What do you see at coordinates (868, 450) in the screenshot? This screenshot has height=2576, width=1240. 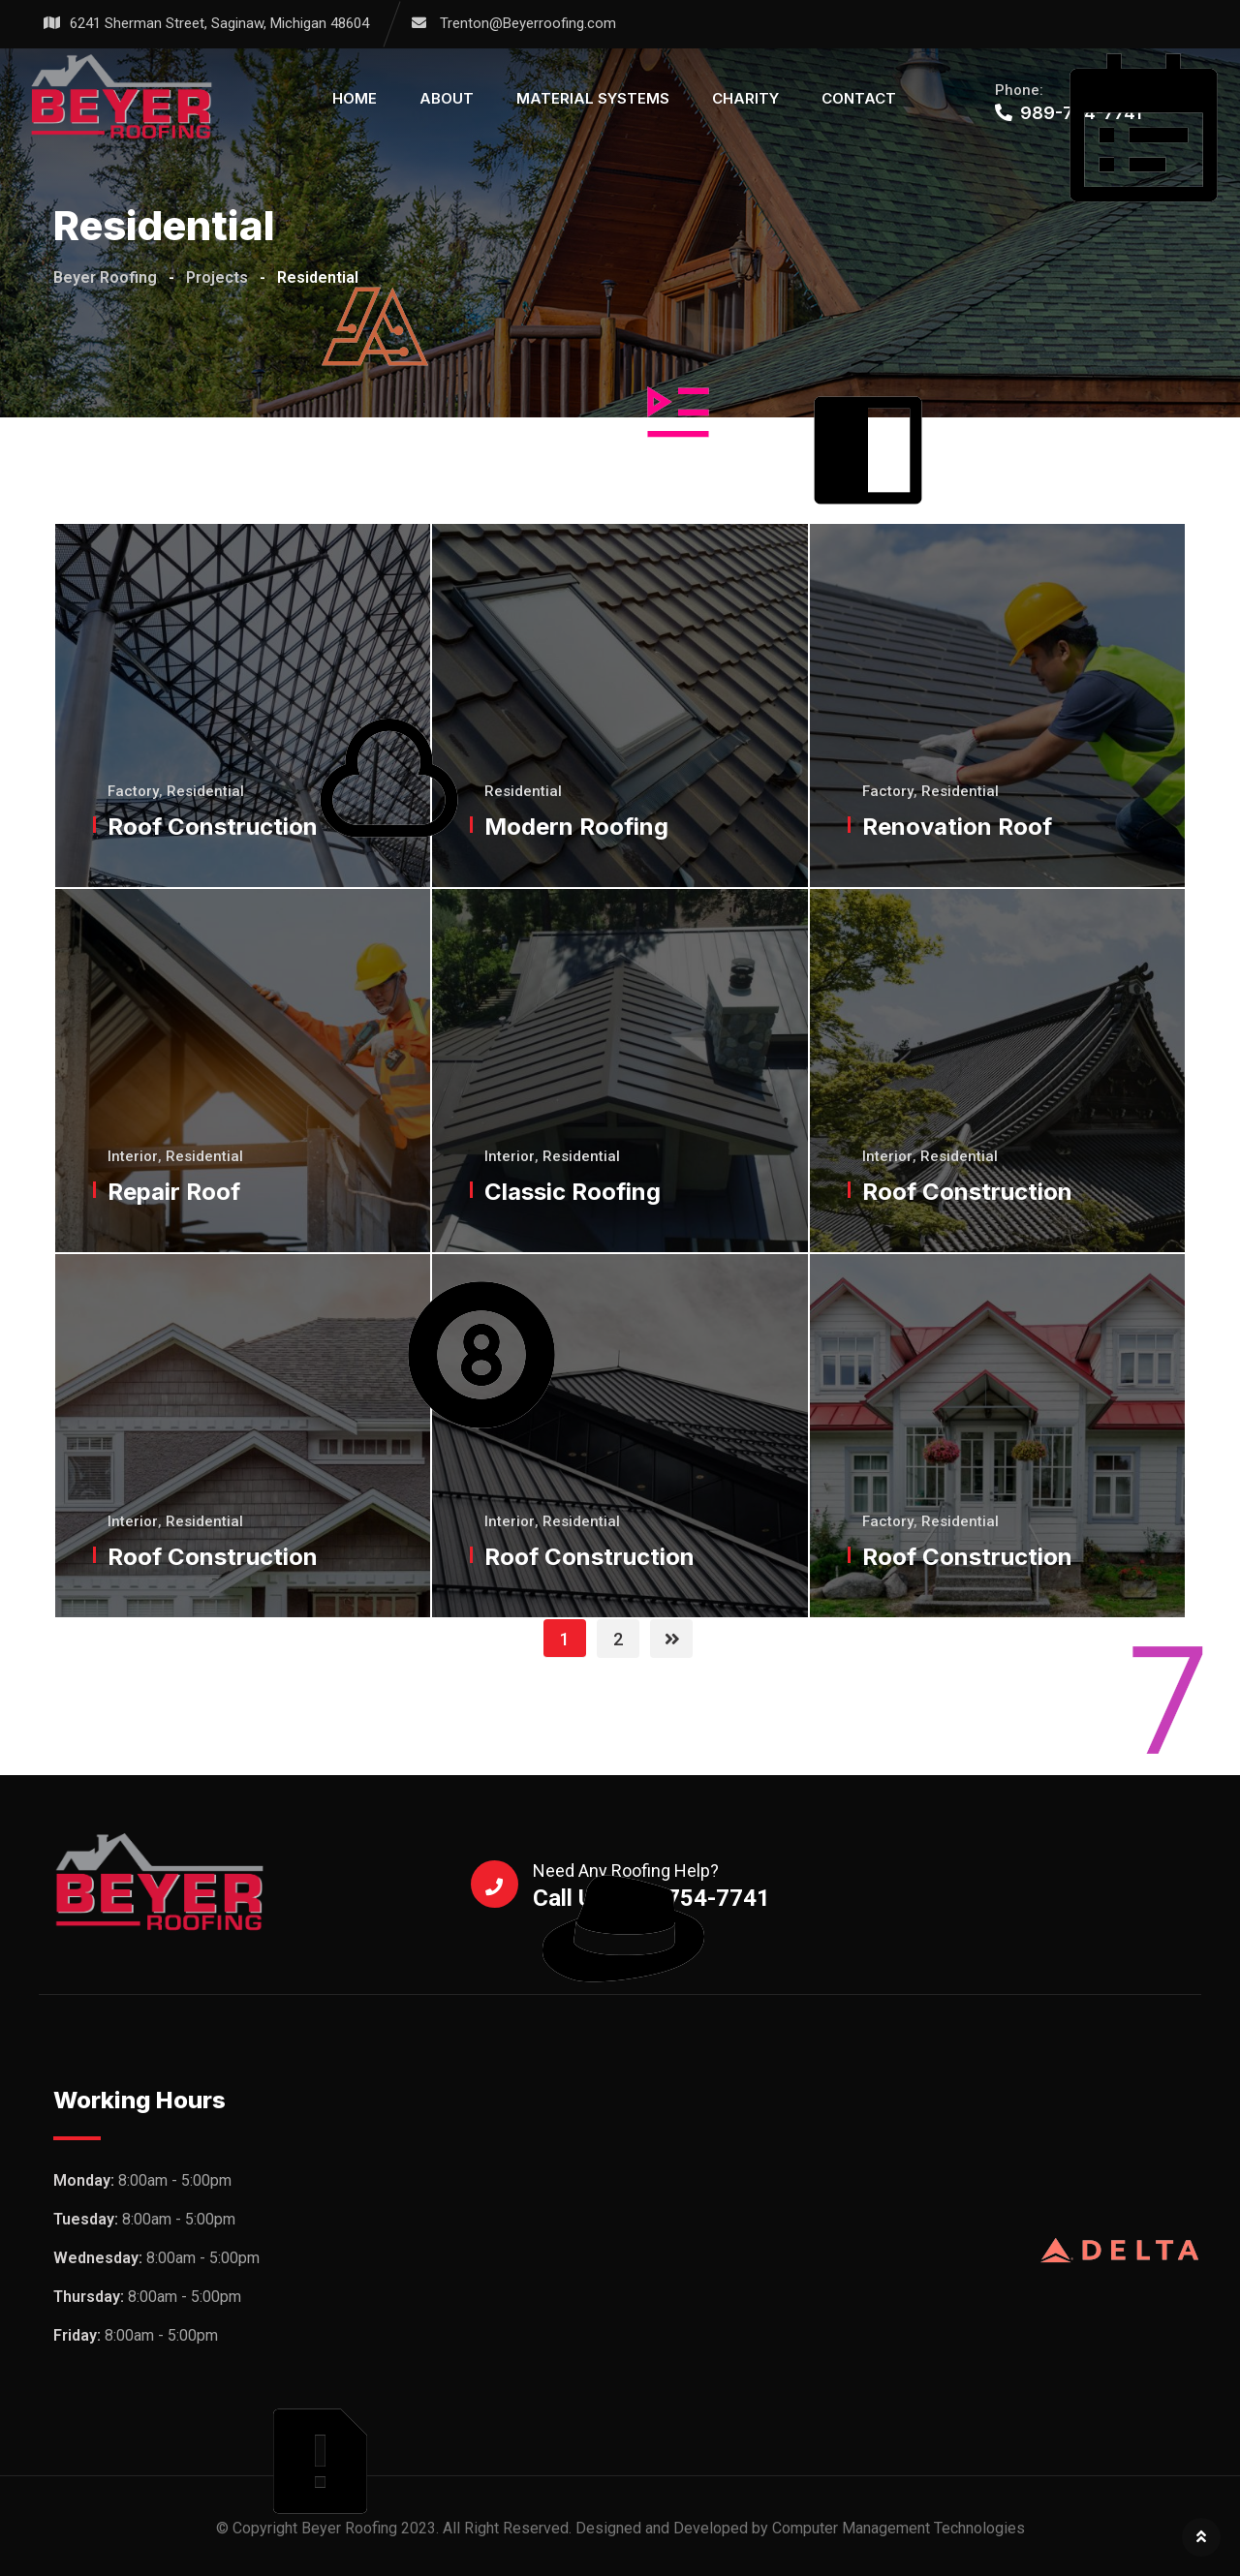 I see `switch to column layout view` at bounding box center [868, 450].